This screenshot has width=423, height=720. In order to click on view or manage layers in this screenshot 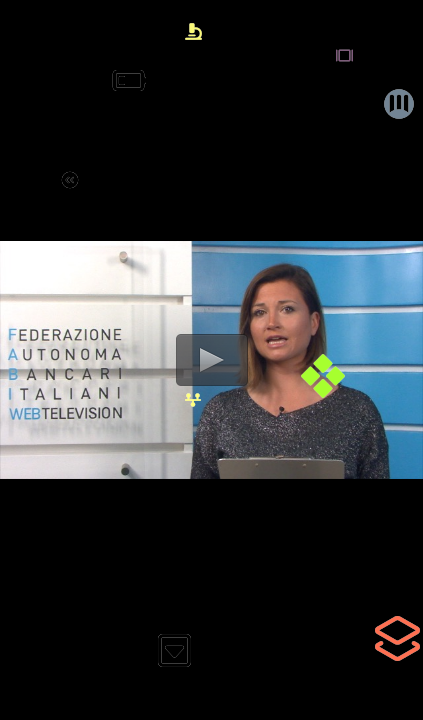, I will do `click(397, 638)`.